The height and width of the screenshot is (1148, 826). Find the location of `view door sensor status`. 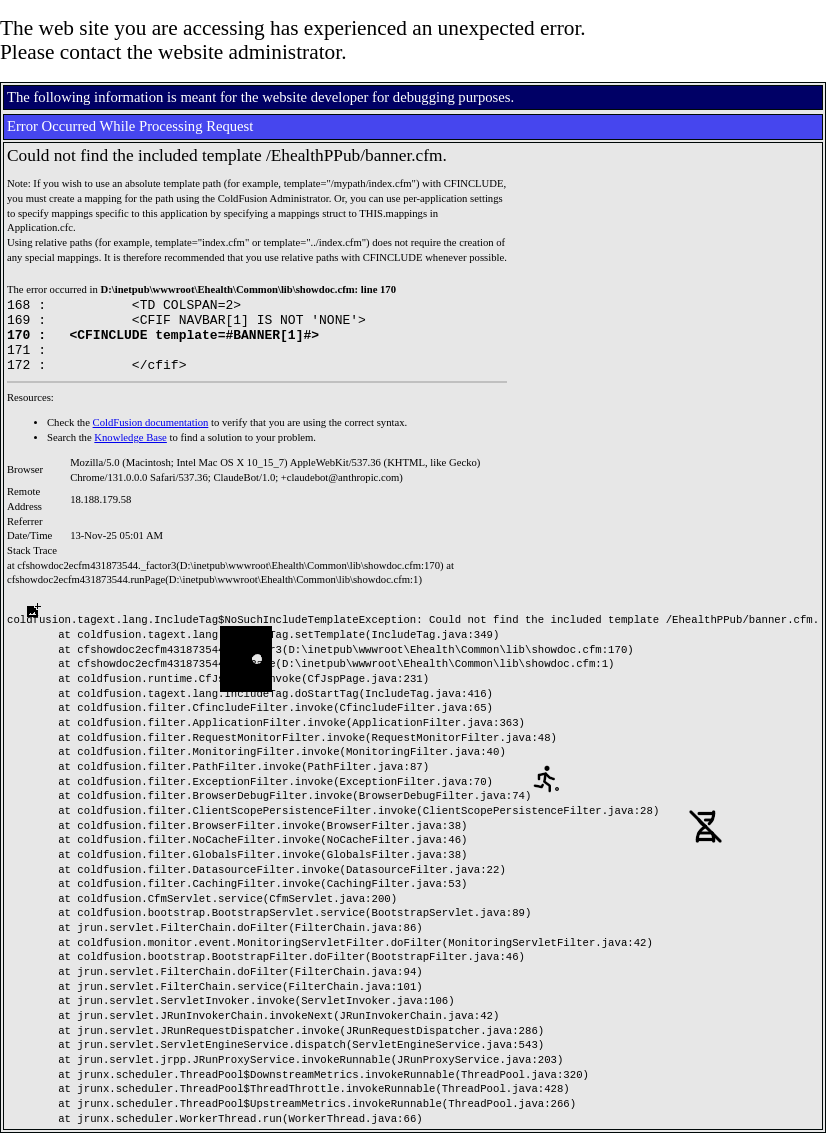

view door sensor status is located at coordinates (246, 659).